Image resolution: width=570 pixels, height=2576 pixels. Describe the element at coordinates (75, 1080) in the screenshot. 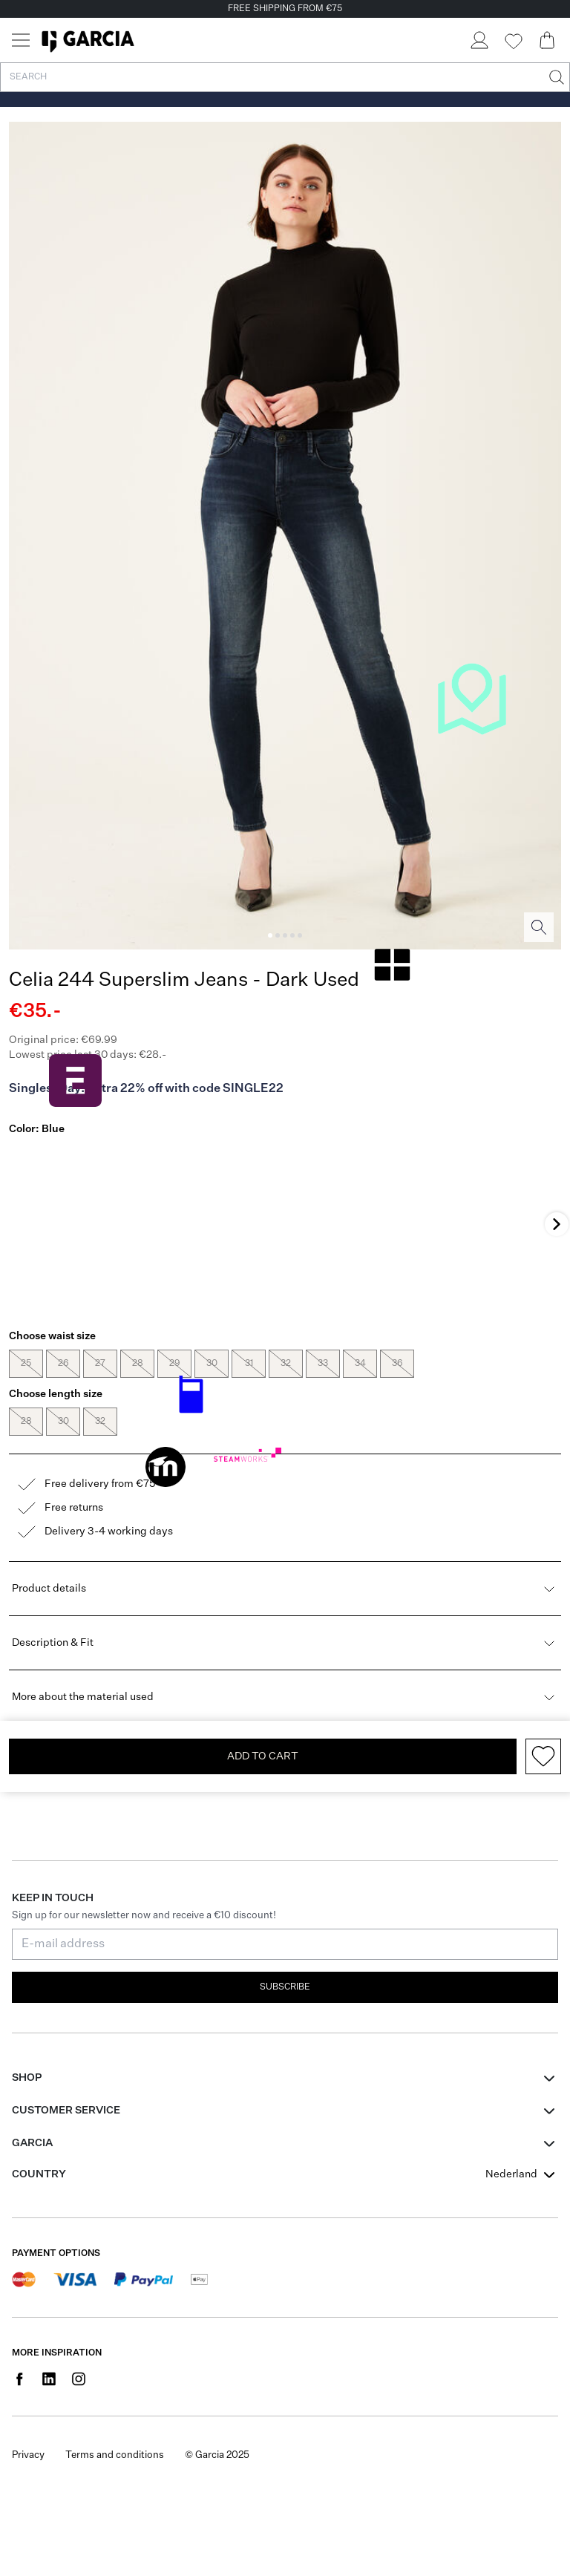

I see `open ERPNext application` at that location.